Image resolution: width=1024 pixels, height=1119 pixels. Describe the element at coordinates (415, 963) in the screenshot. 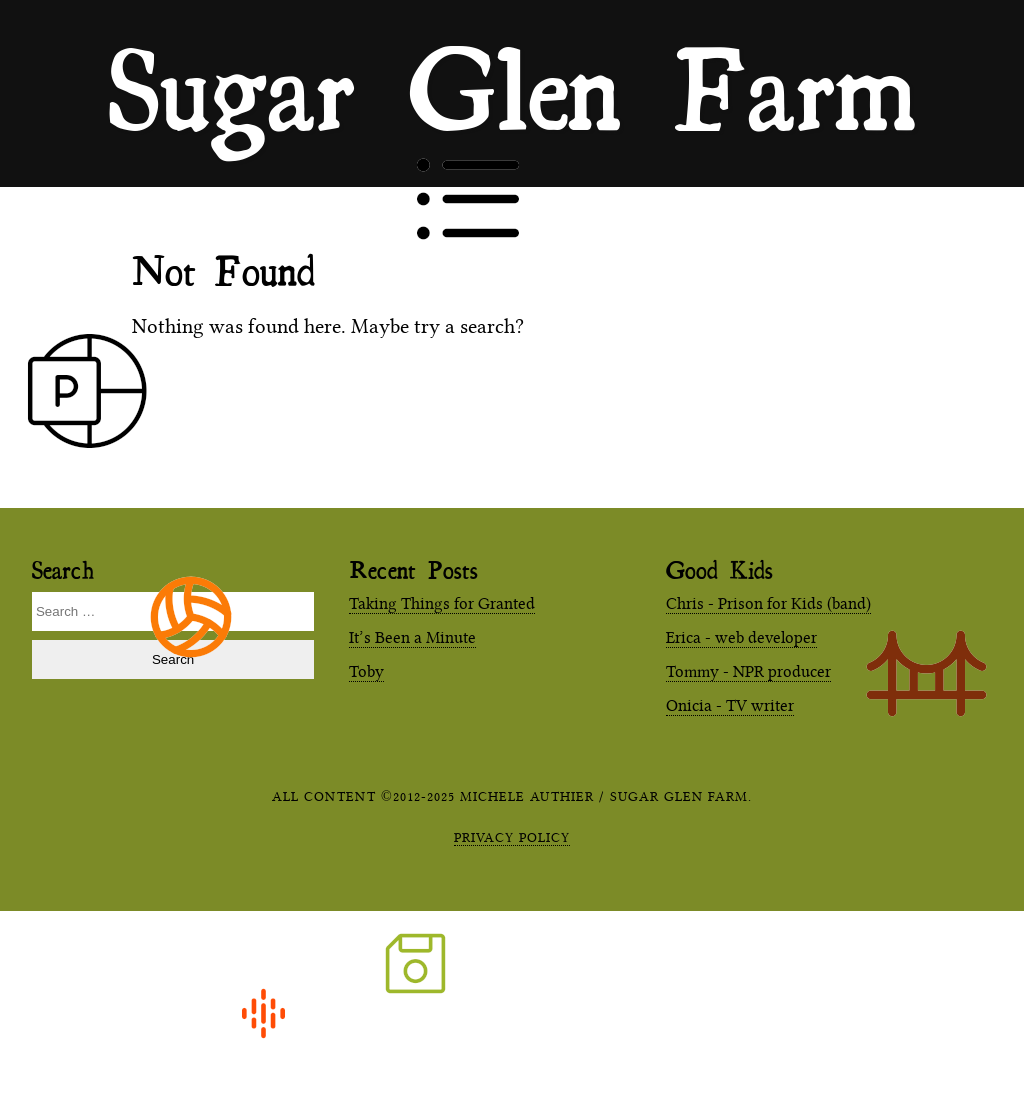

I see `save current file or document` at that location.